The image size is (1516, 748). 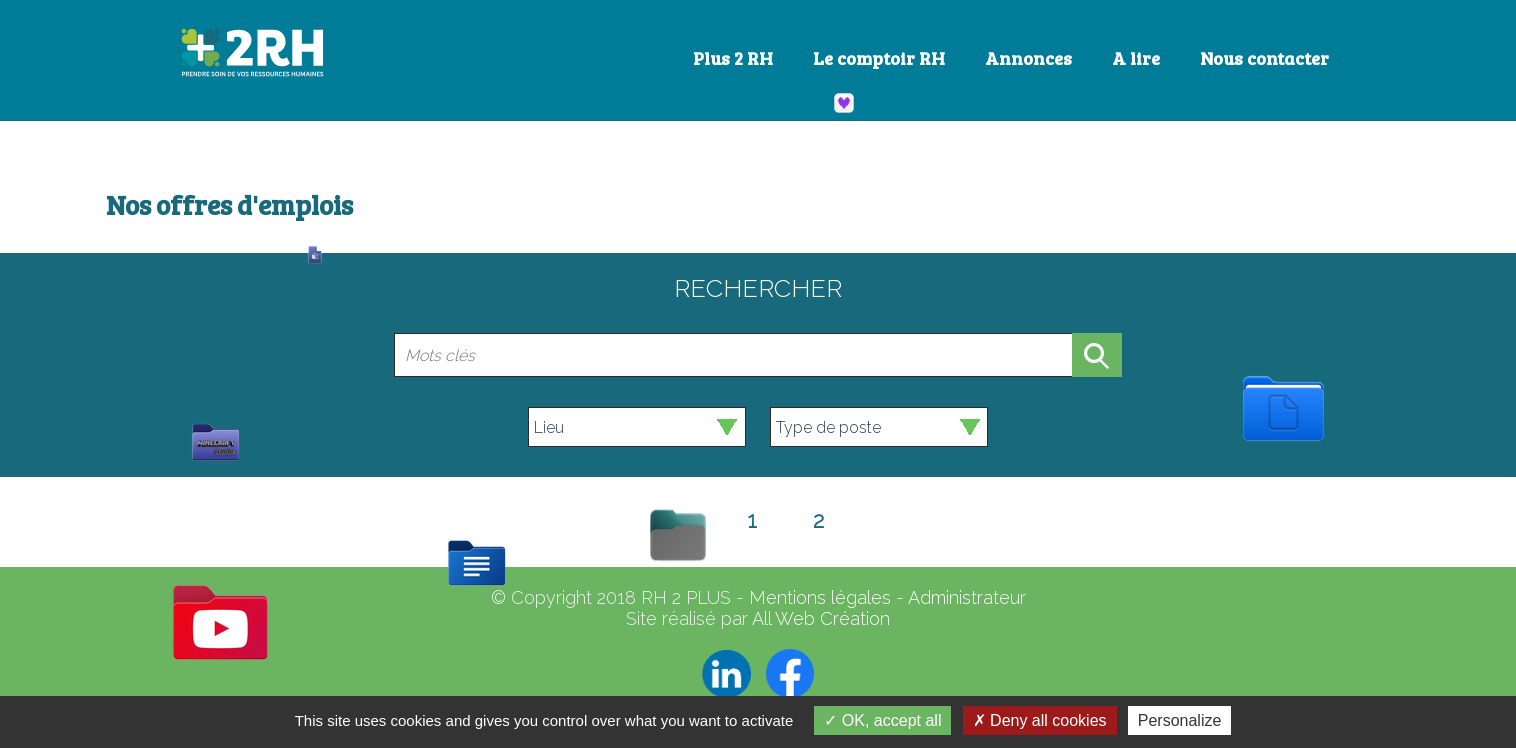 What do you see at coordinates (844, 103) in the screenshot?
I see `open deezer music streaming app` at bounding box center [844, 103].